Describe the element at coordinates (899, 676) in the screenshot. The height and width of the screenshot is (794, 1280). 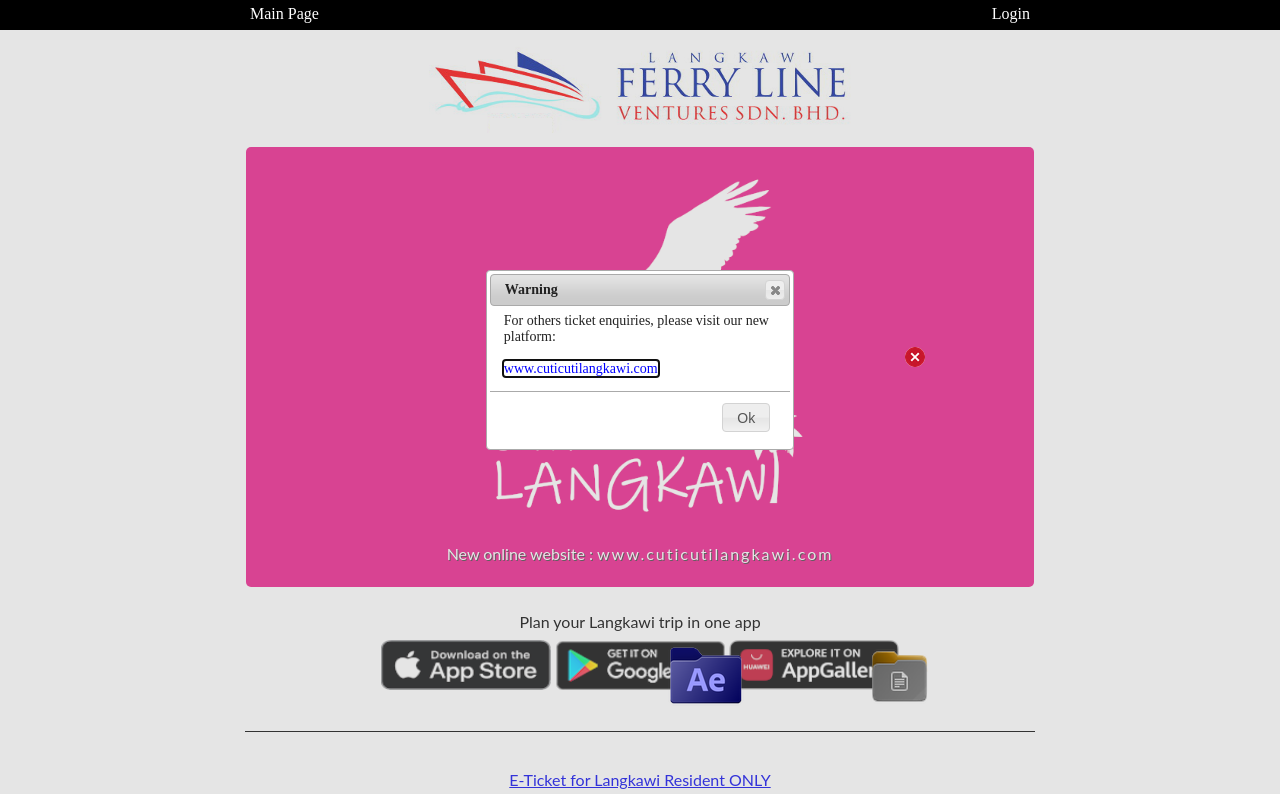
I see `open your documents folder` at that location.